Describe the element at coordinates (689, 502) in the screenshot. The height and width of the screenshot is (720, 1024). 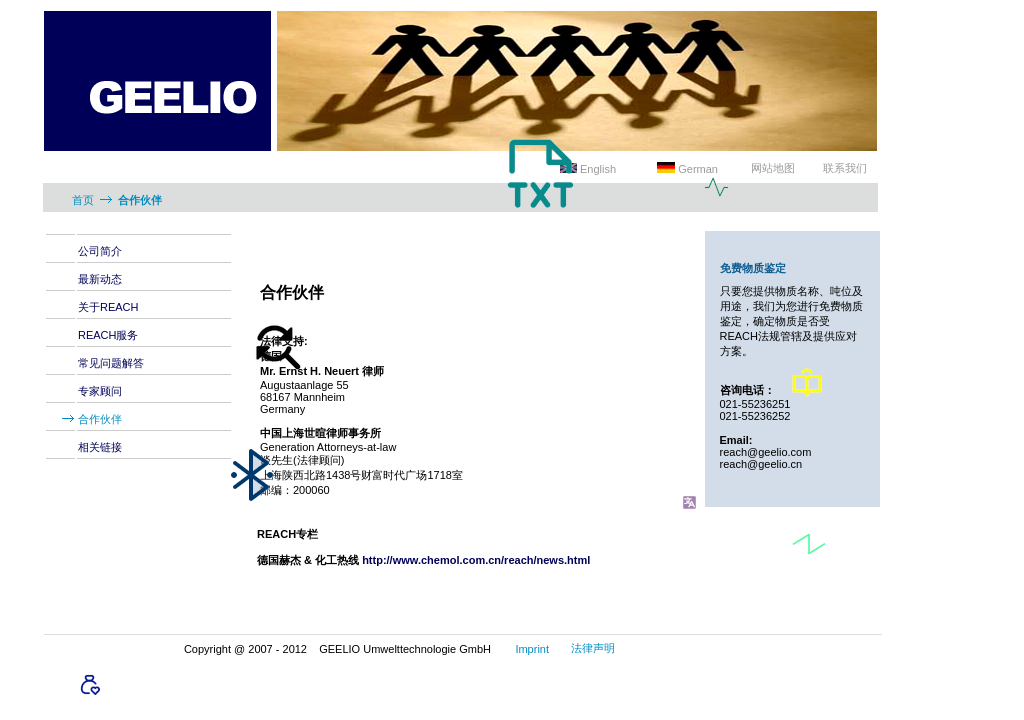
I see `translate text to another language` at that location.